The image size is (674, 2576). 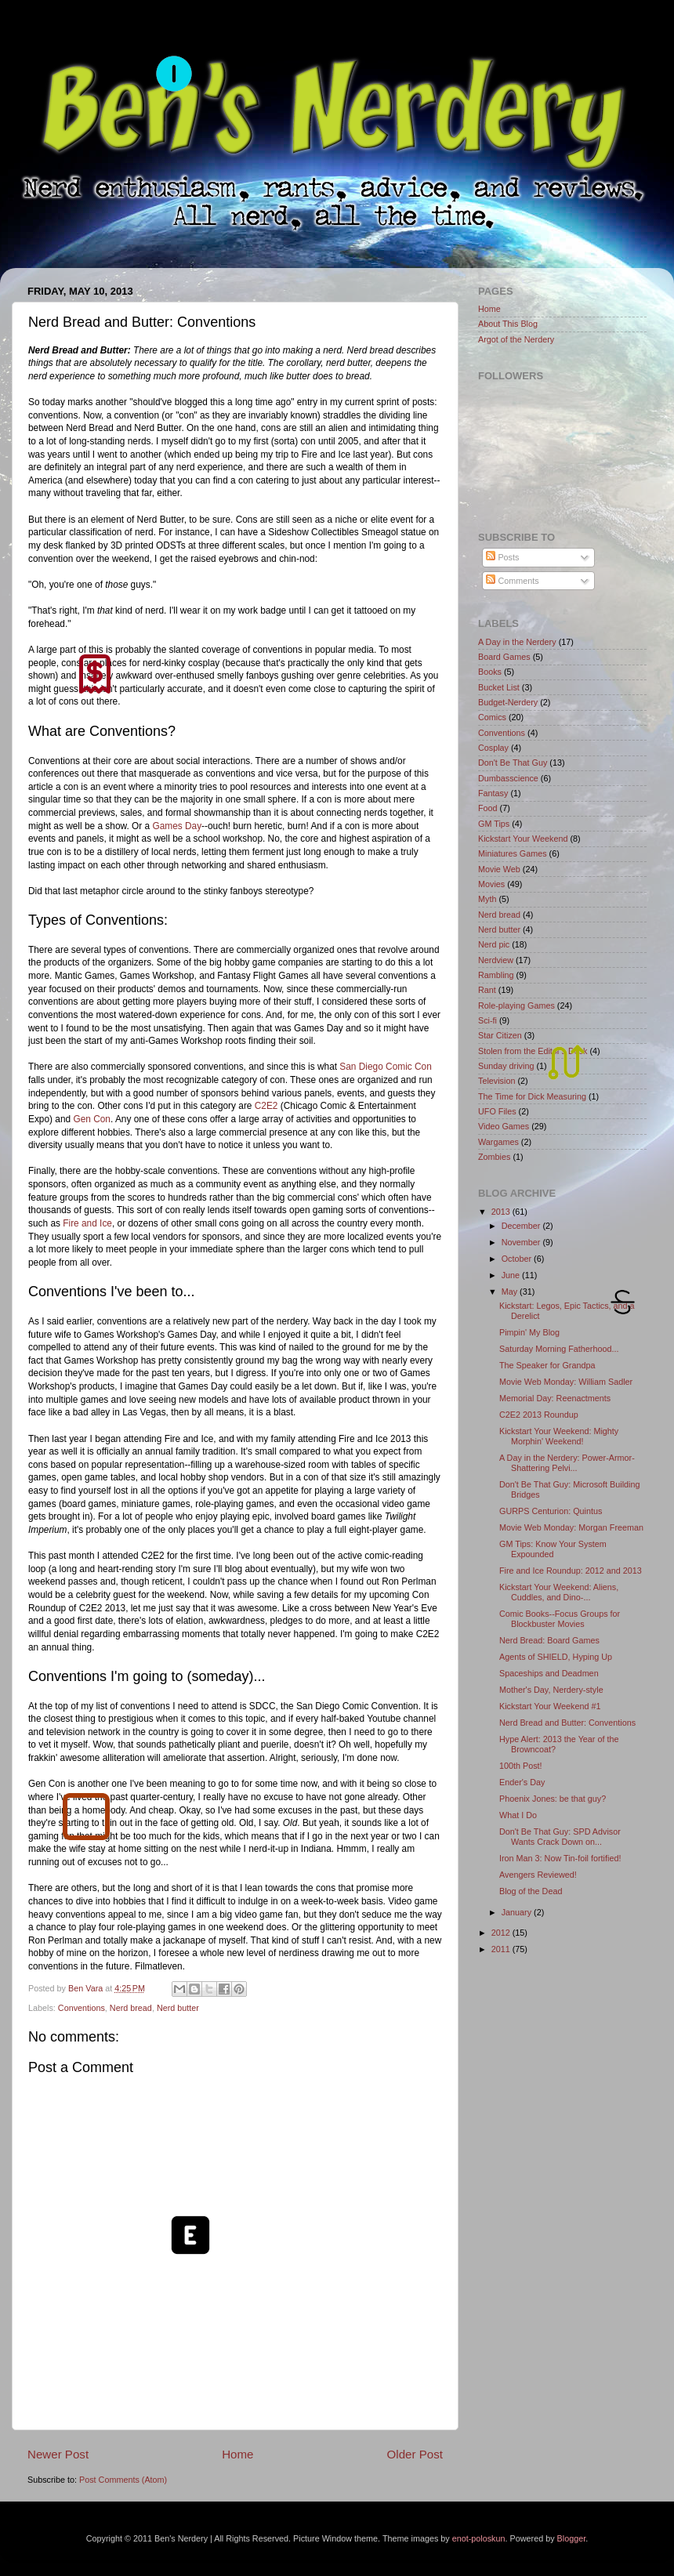 What do you see at coordinates (622, 1302) in the screenshot?
I see `apply strikethrough formatting to selected text` at bounding box center [622, 1302].